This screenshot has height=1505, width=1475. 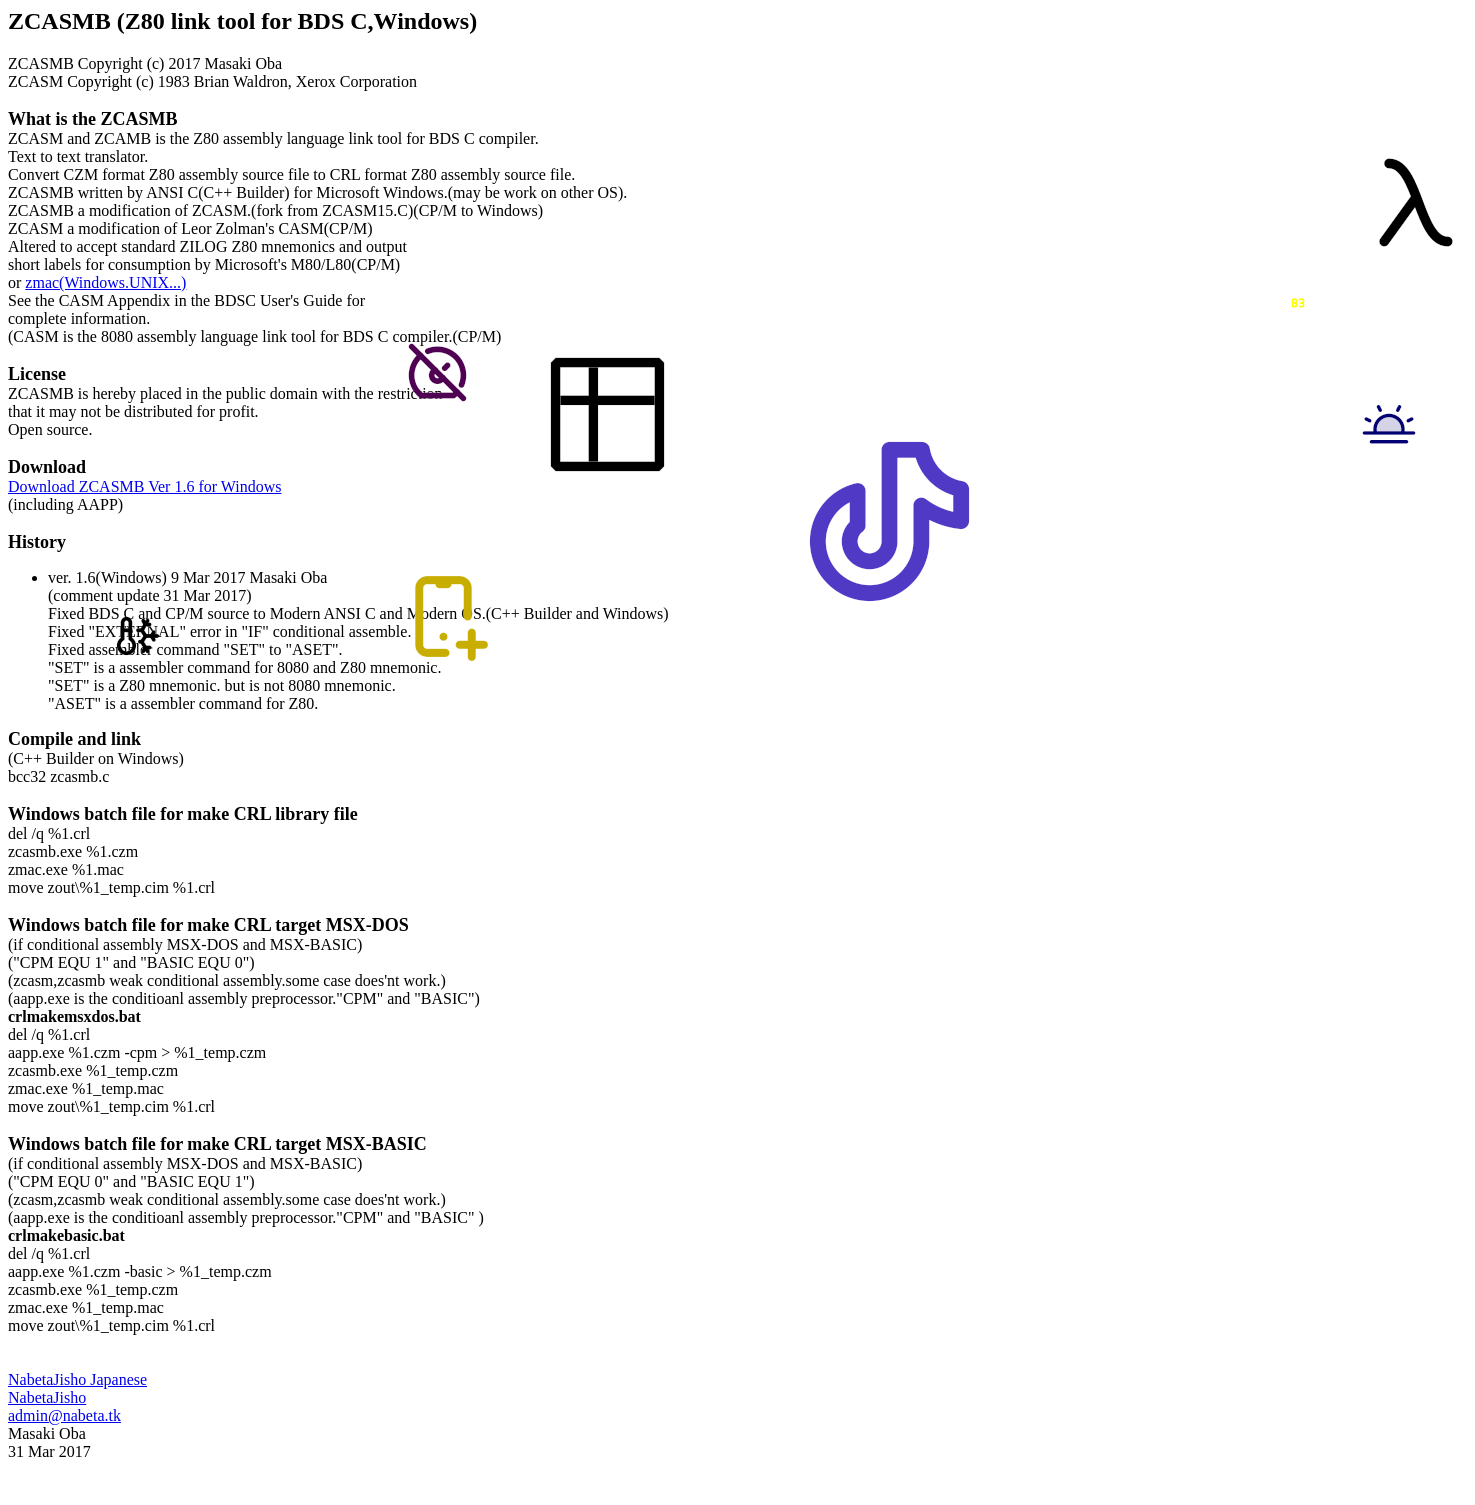 I want to click on access lambda or serverless function settings, so click(x=1413, y=202).